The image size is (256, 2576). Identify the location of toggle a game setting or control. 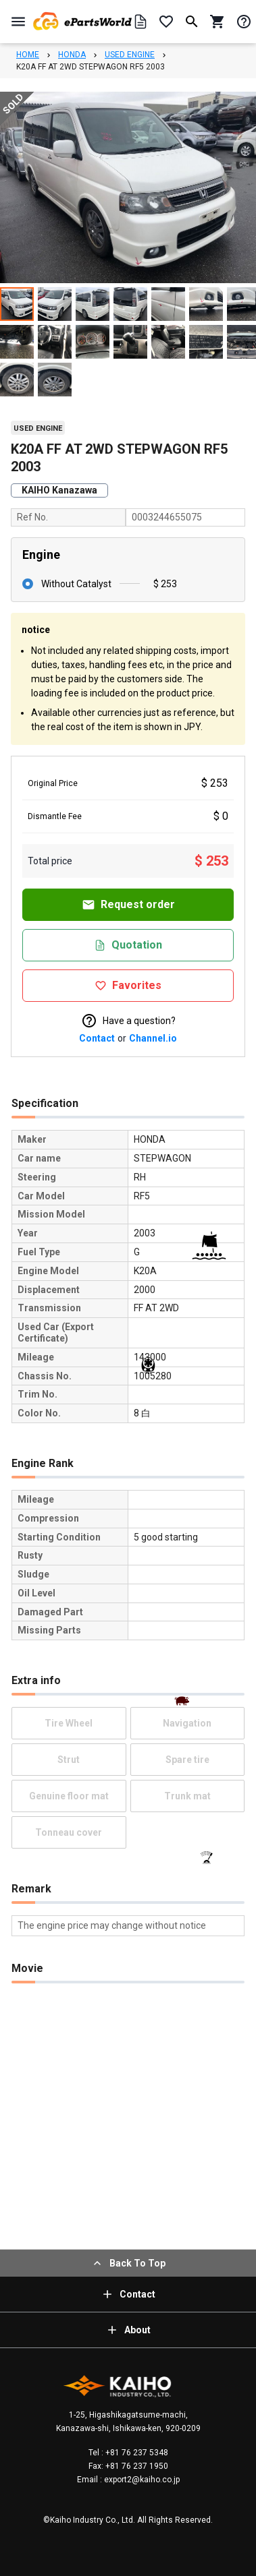
(207, 1857).